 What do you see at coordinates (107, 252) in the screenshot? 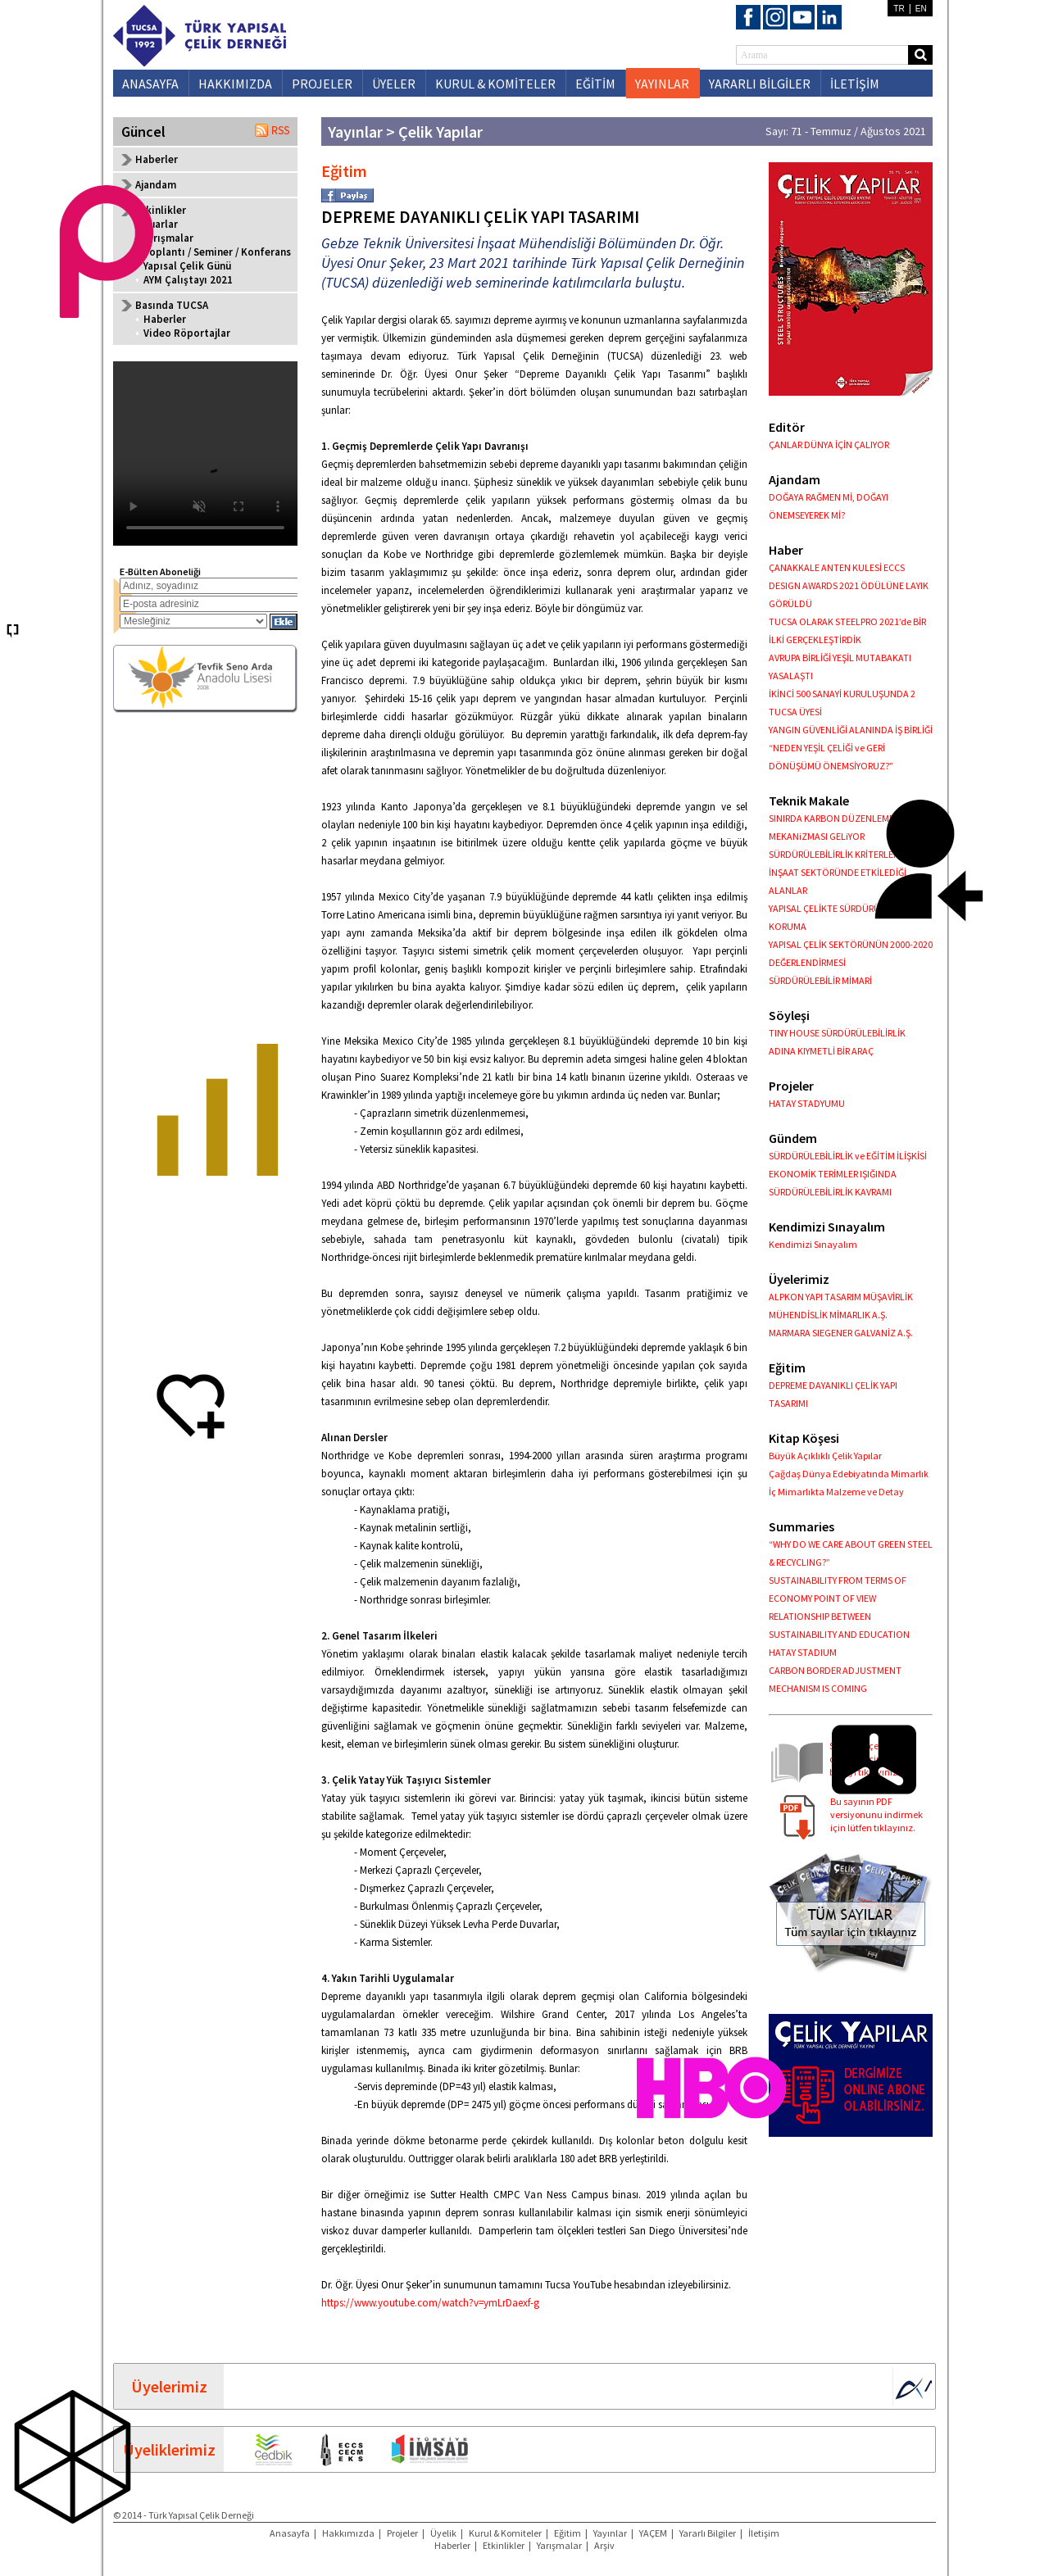
I see `open the picsart app` at bounding box center [107, 252].